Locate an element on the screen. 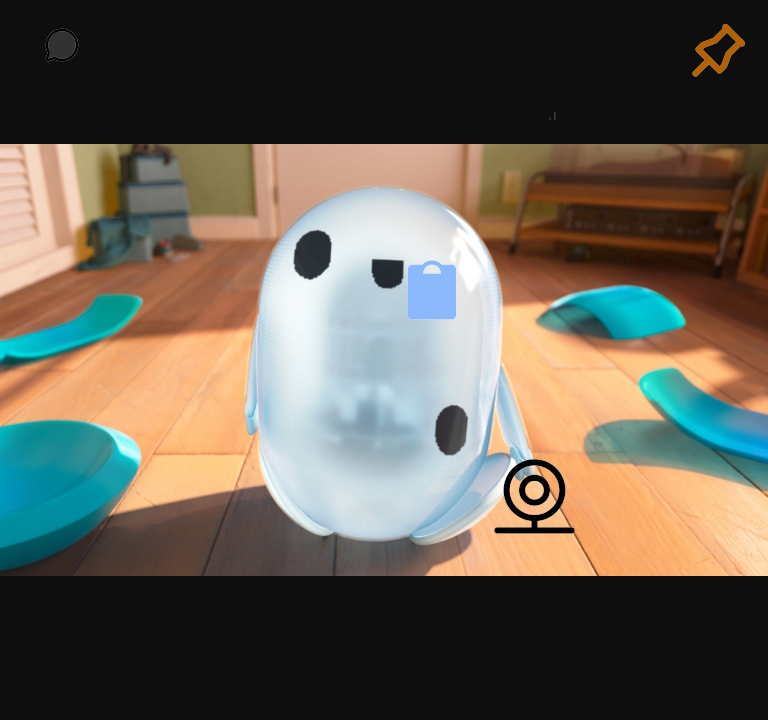 The image size is (768, 720). pin item to keep it visible is located at coordinates (718, 51).